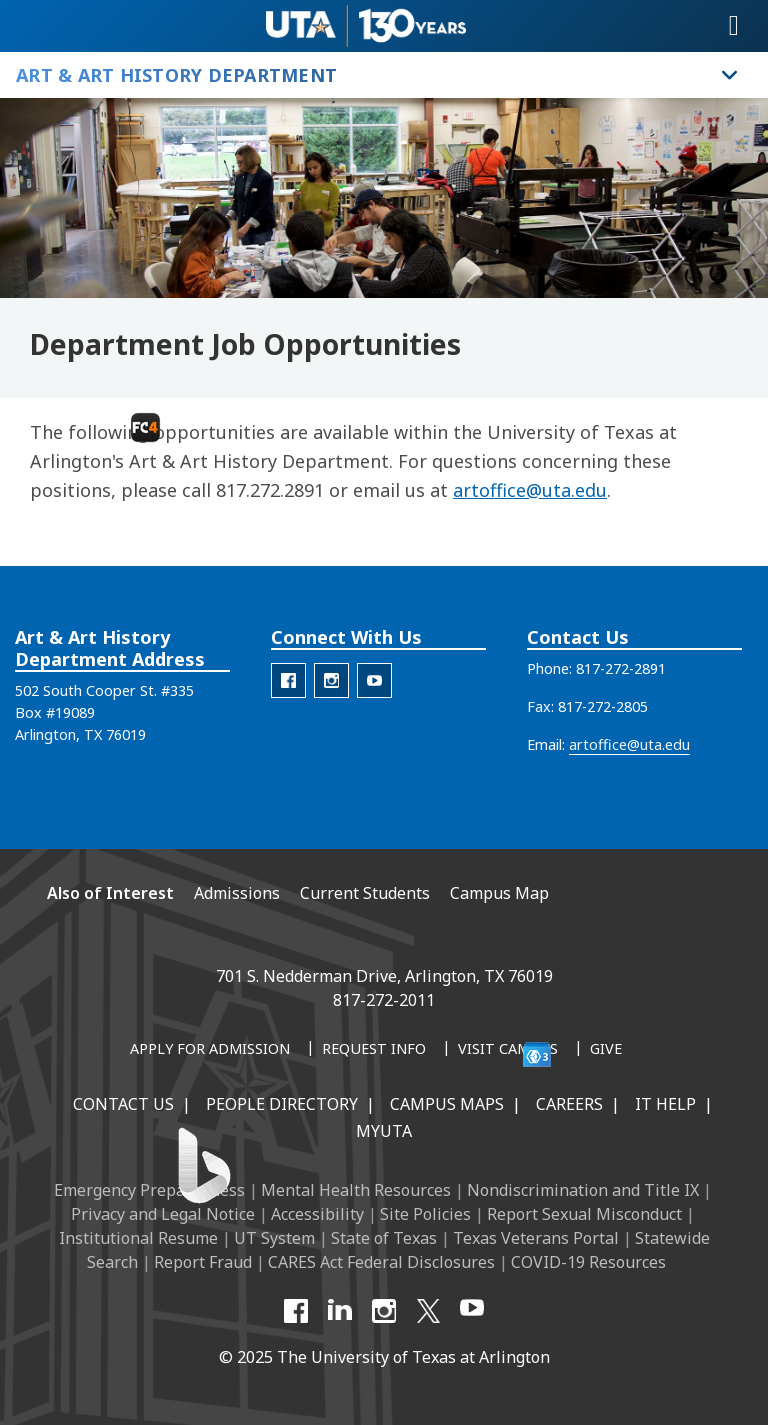 The image size is (768, 1425). I want to click on open Unity 3 game development environment, so click(537, 1055).